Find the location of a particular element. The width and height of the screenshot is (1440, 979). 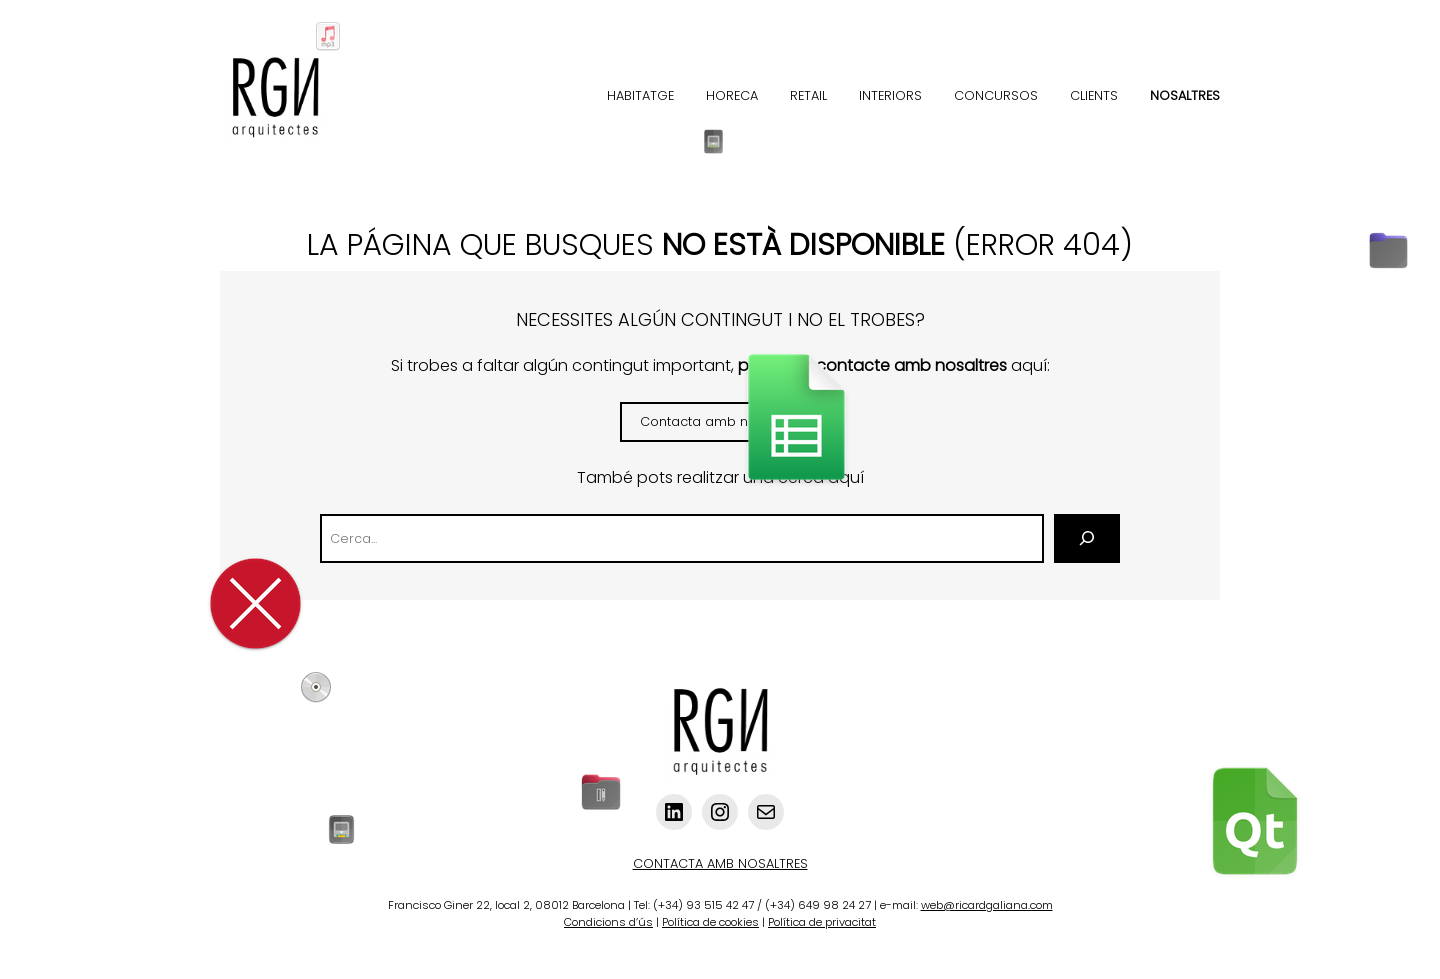

a QML source code file is located at coordinates (1255, 821).